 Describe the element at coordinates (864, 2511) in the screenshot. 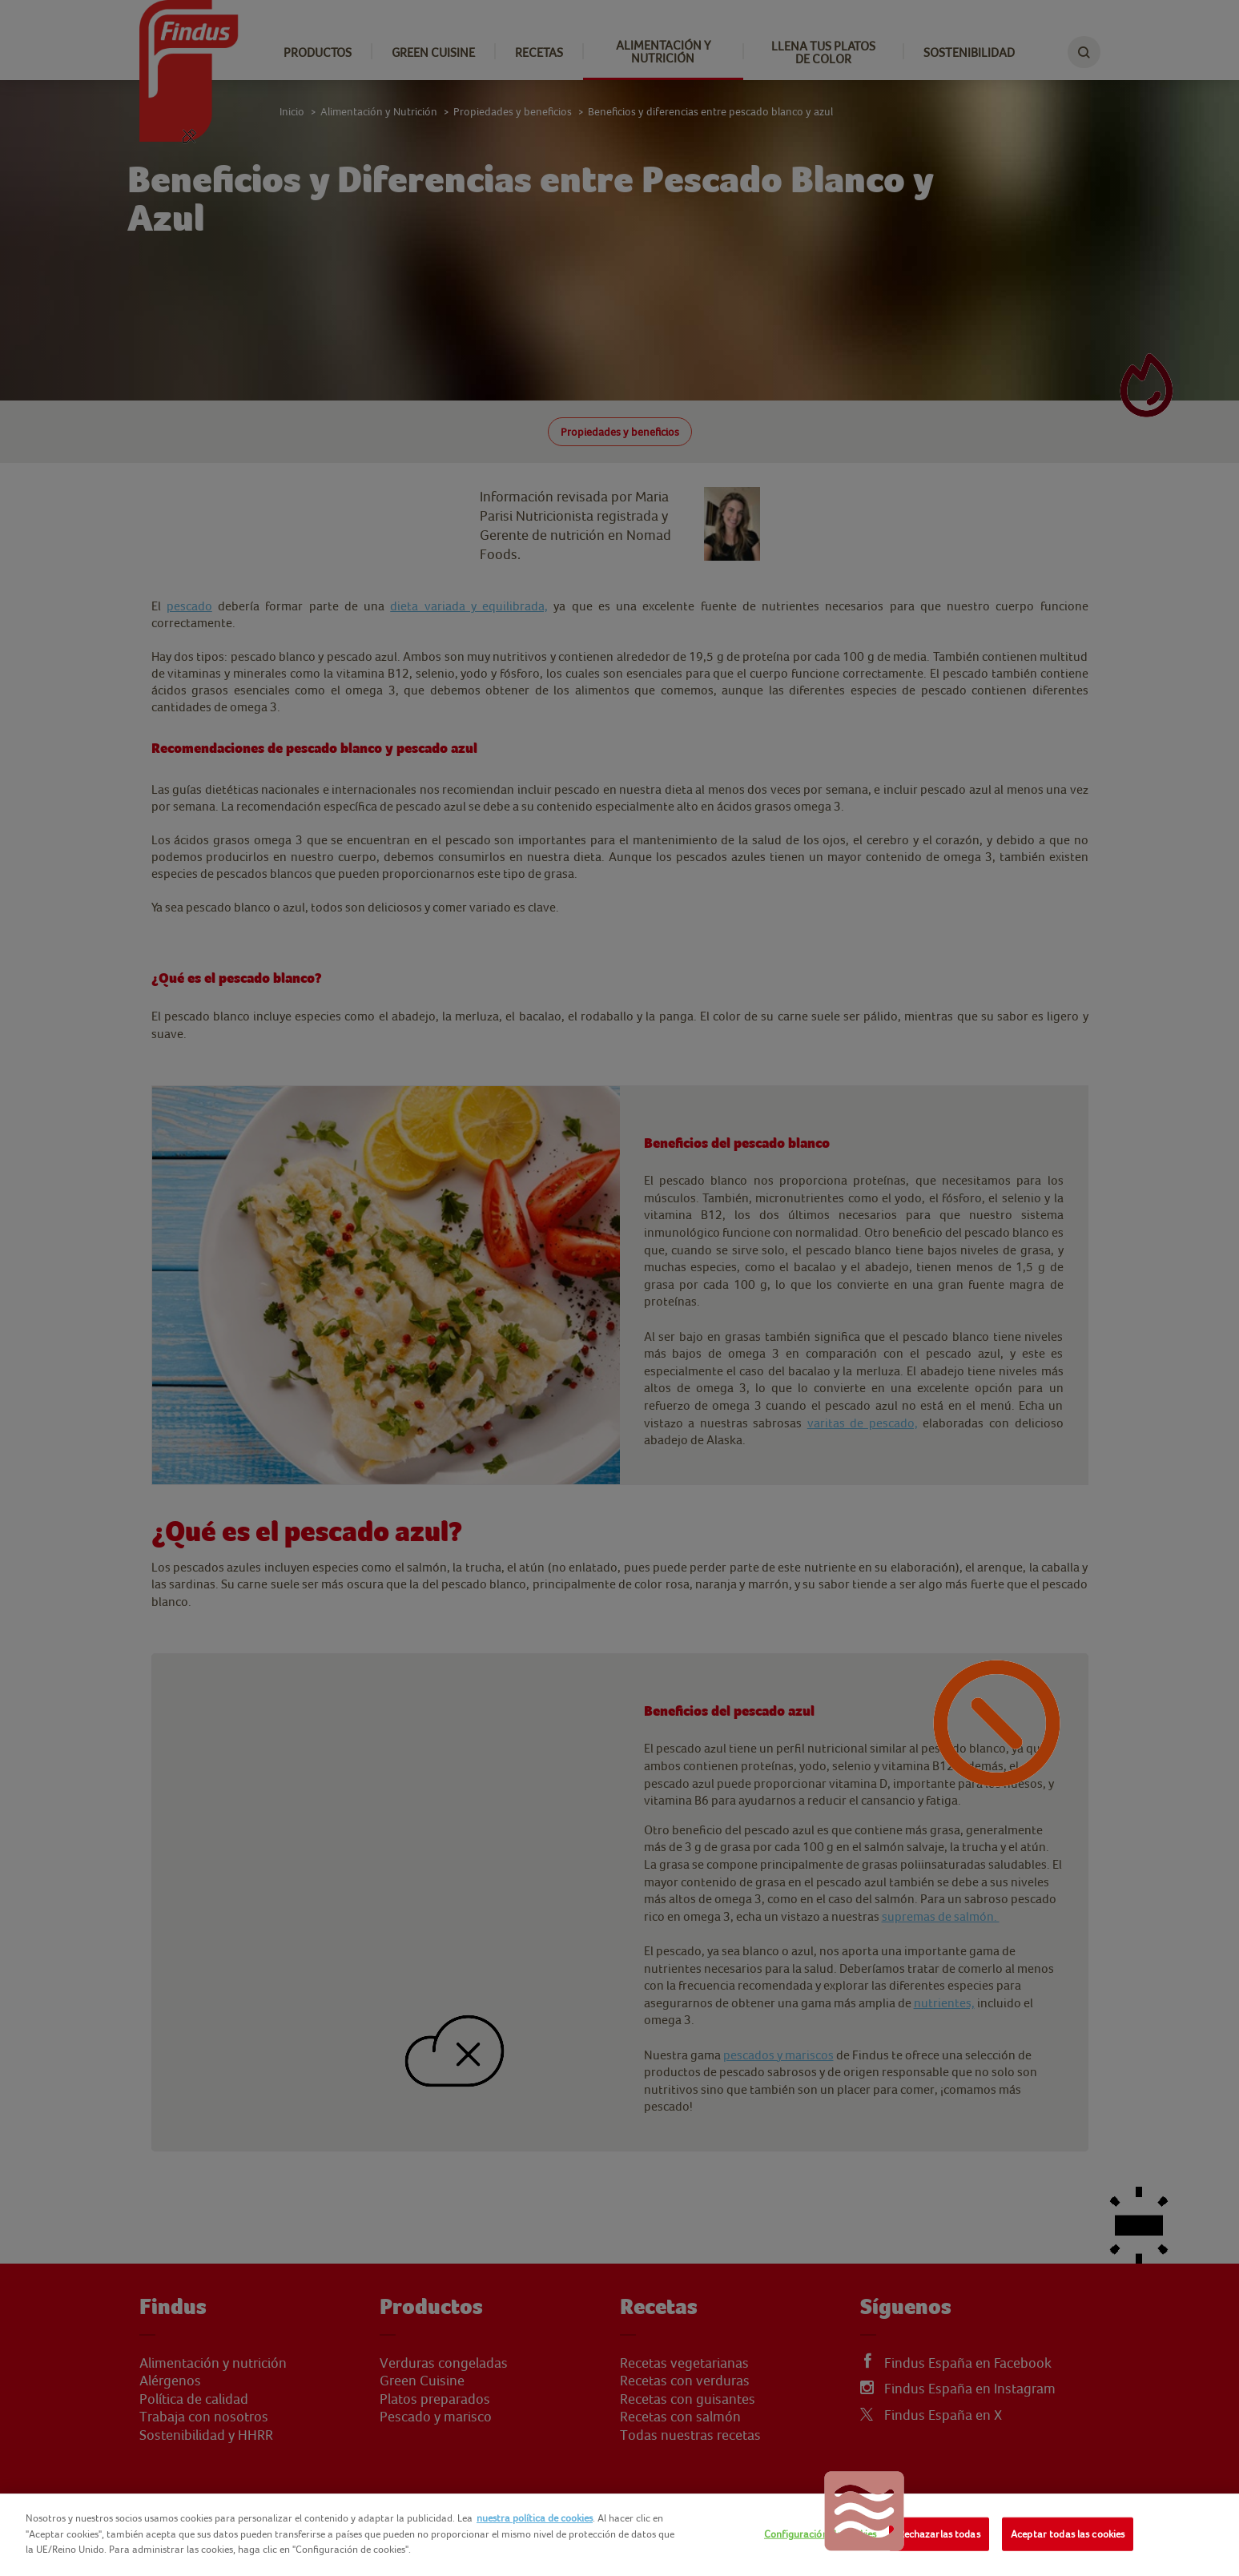

I see `indicates water or aquatic features` at that location.